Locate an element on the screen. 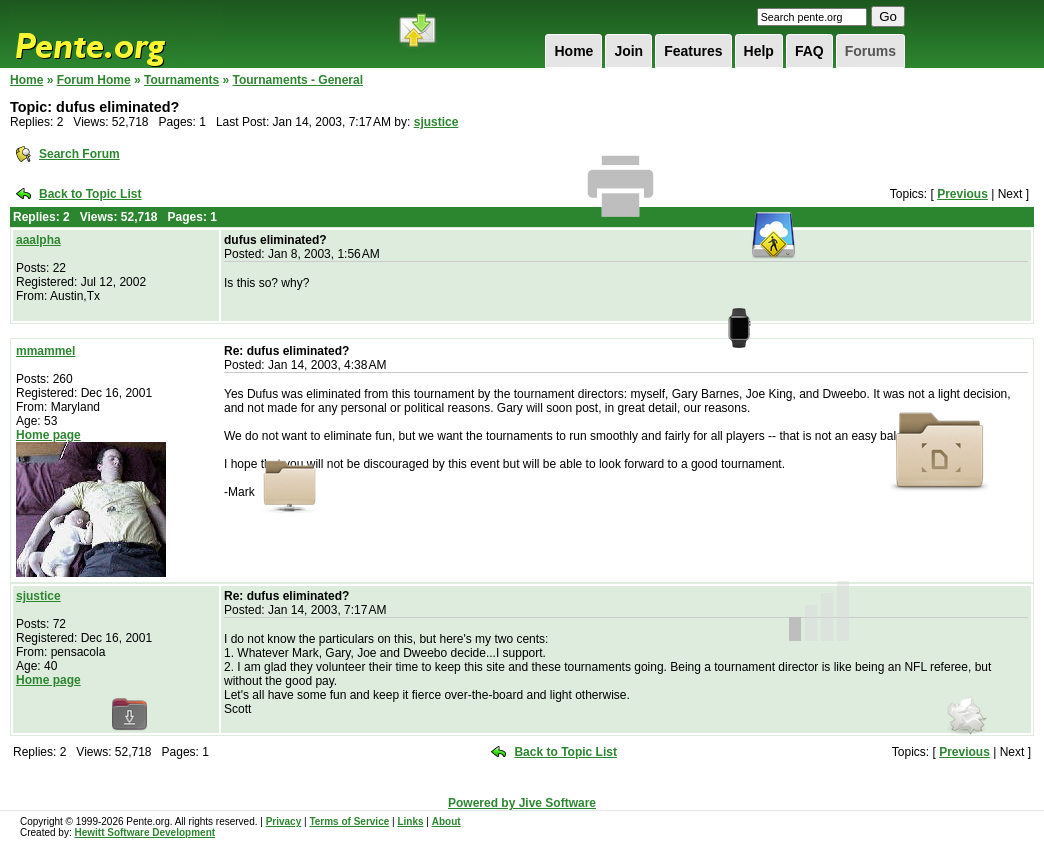  access iDisk cloud storage for user files is located at coordinates (773, 235).